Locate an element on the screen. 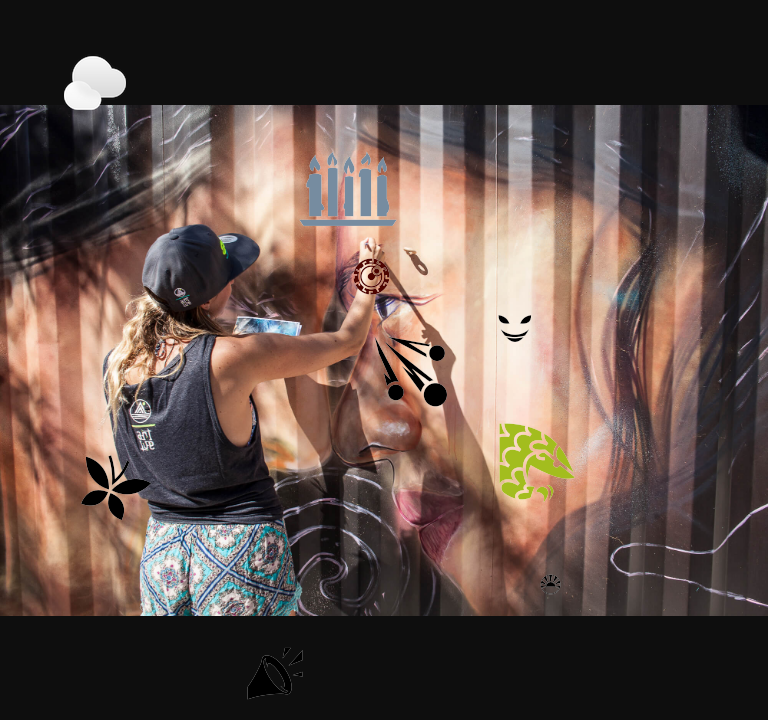  nature or wildlife category indicator is located at coordinates (116, 487).